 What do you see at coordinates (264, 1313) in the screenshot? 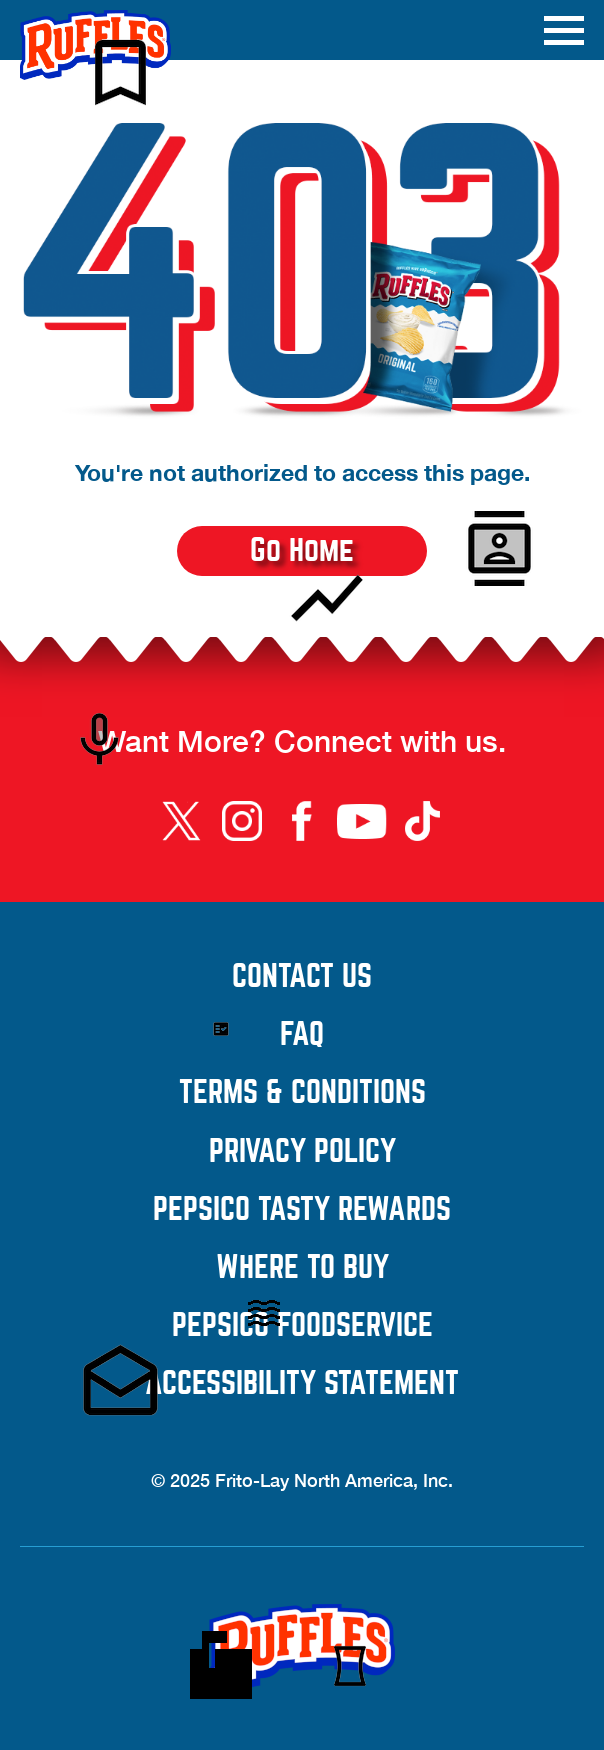
I see `indicates water-related content or features` at bounding box center [264, 1313].